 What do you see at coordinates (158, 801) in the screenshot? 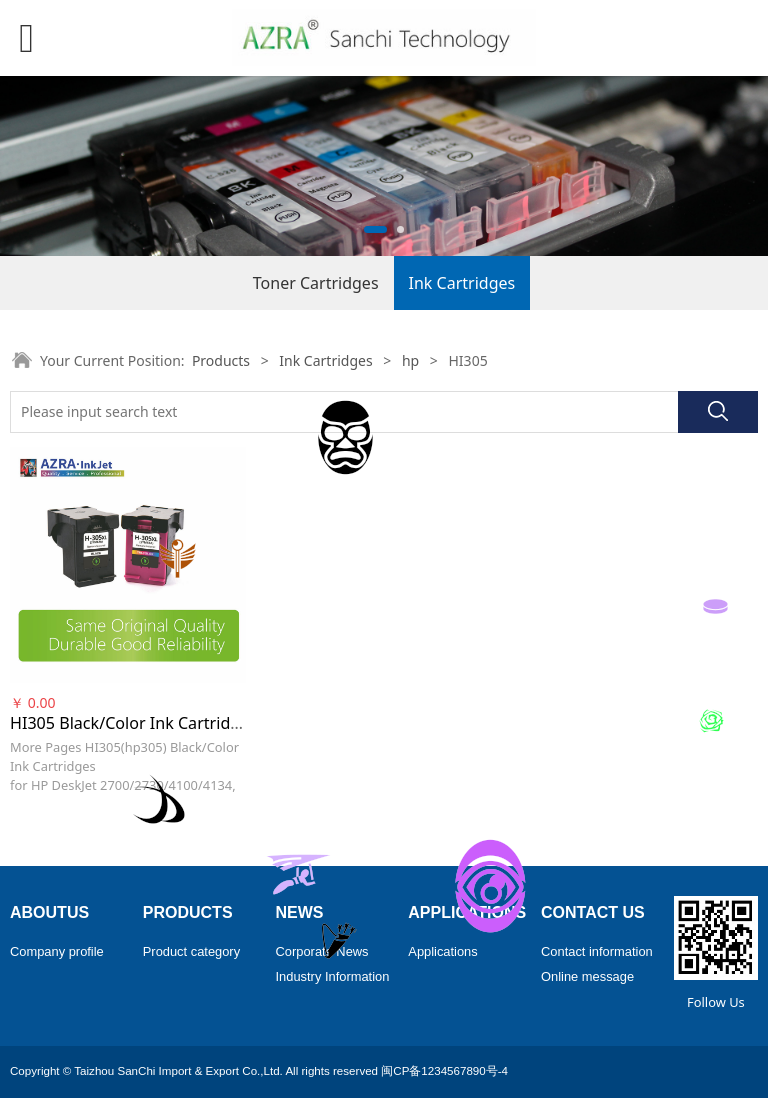
I see `indicates a slash or cutting attack action` at bounding box center [158, 801].